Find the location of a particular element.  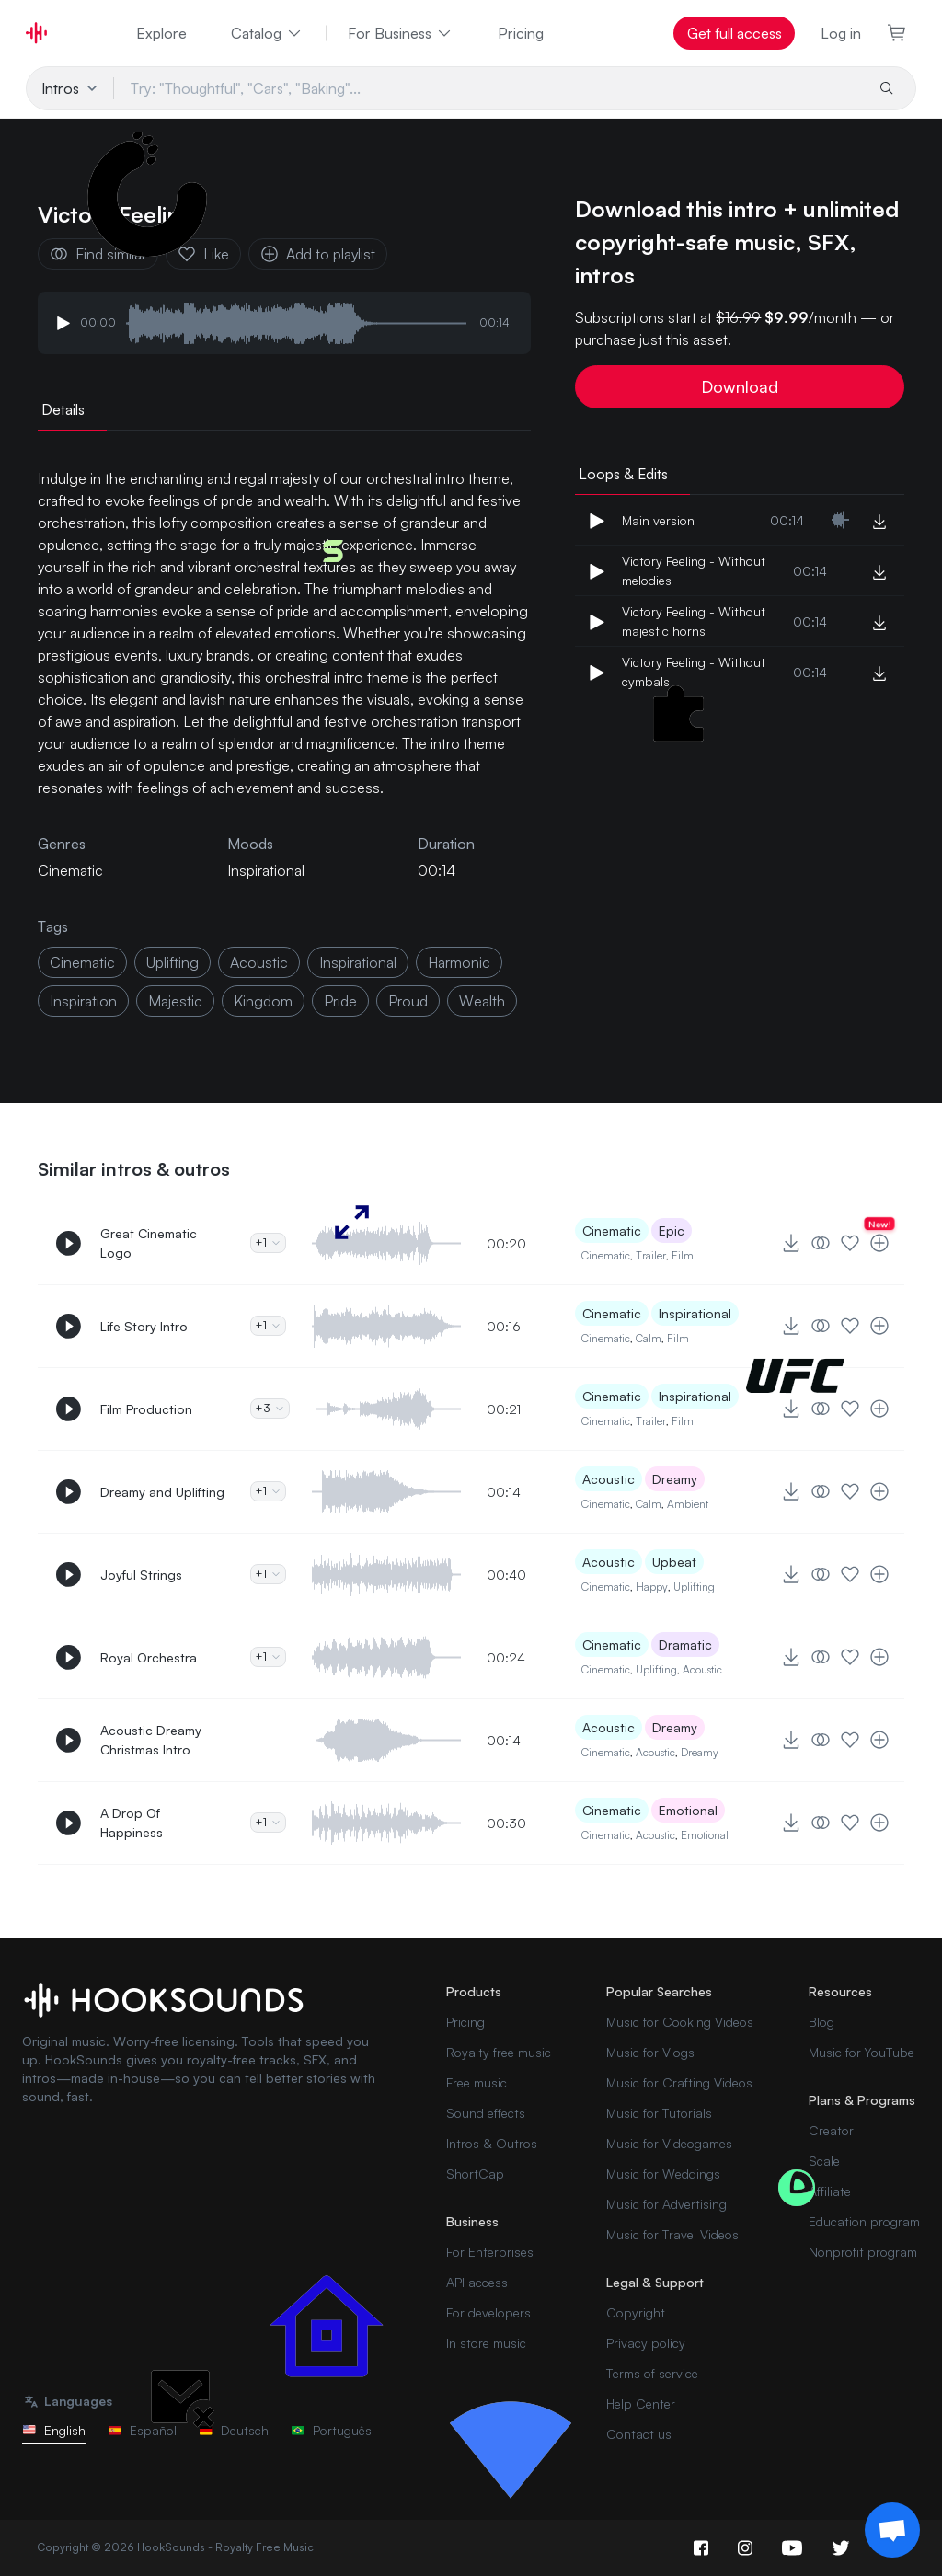

navigate to home screen is located at coordinates (327, 2330).